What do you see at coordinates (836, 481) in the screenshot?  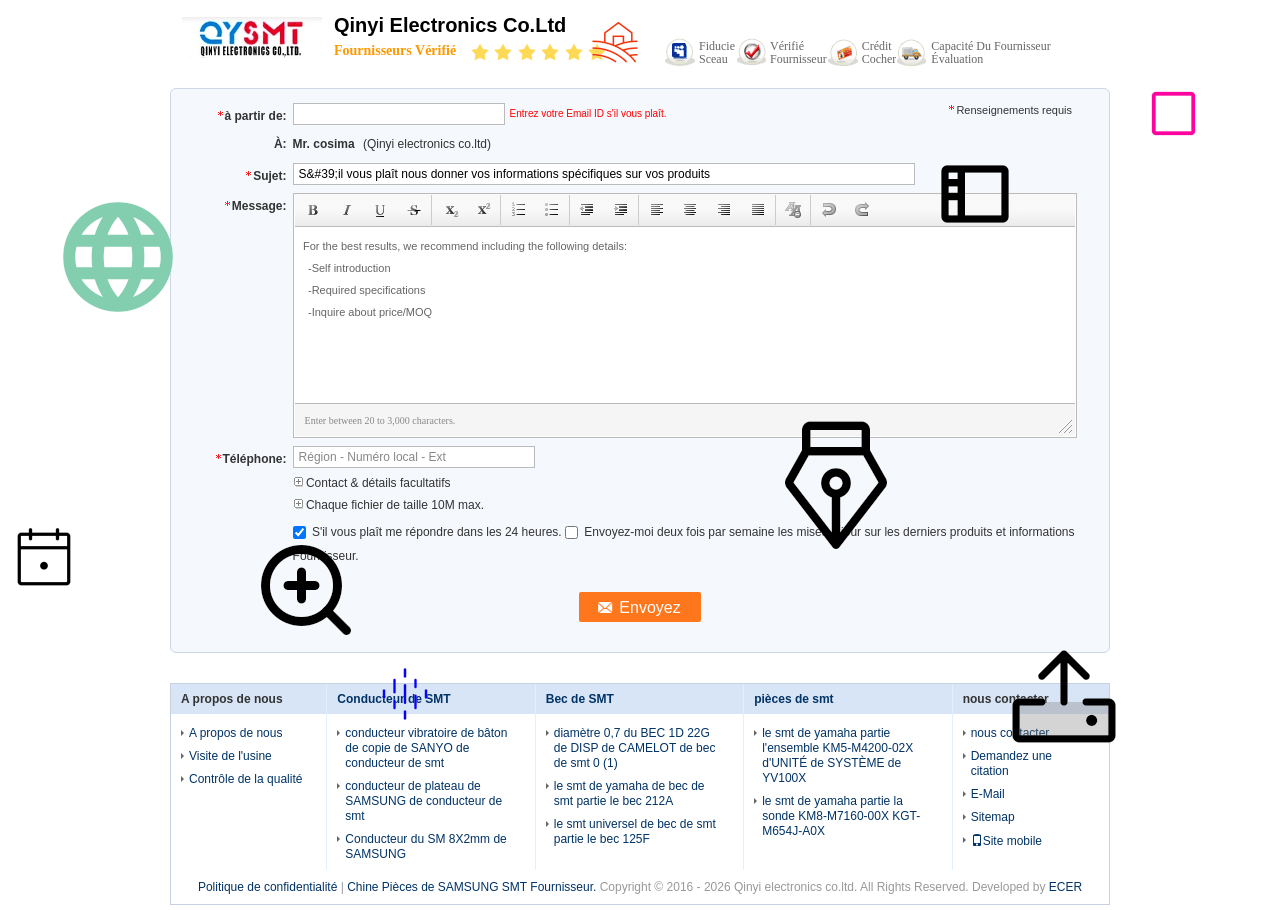 I see `access drawing or illustration tools` at bounding box center [836, 481].